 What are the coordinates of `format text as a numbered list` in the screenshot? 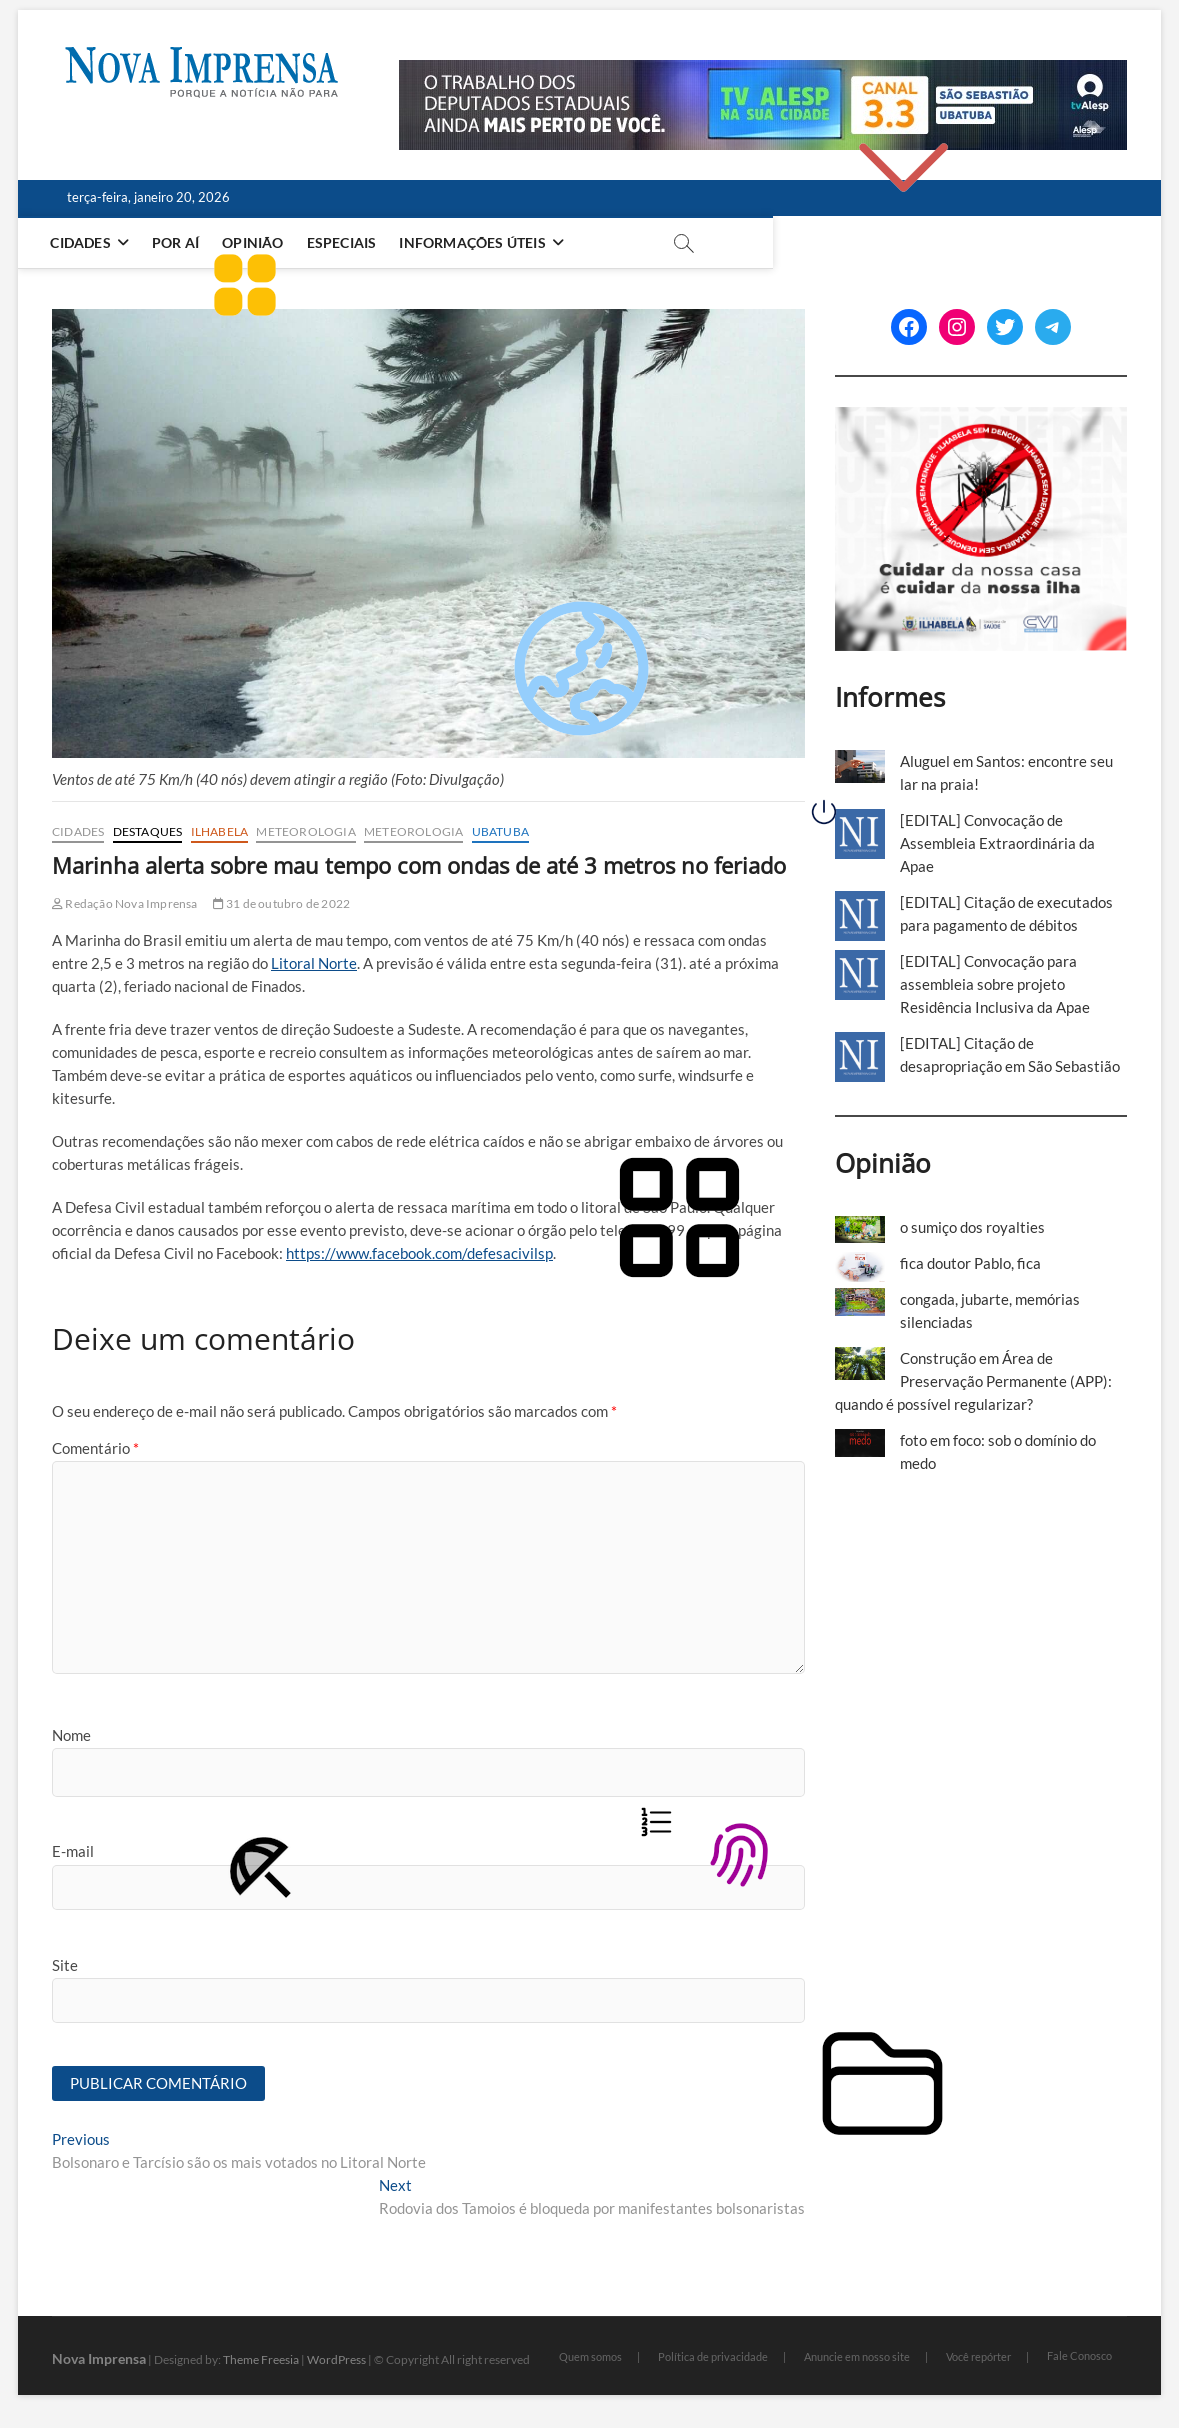 It's located at (657, 1822).